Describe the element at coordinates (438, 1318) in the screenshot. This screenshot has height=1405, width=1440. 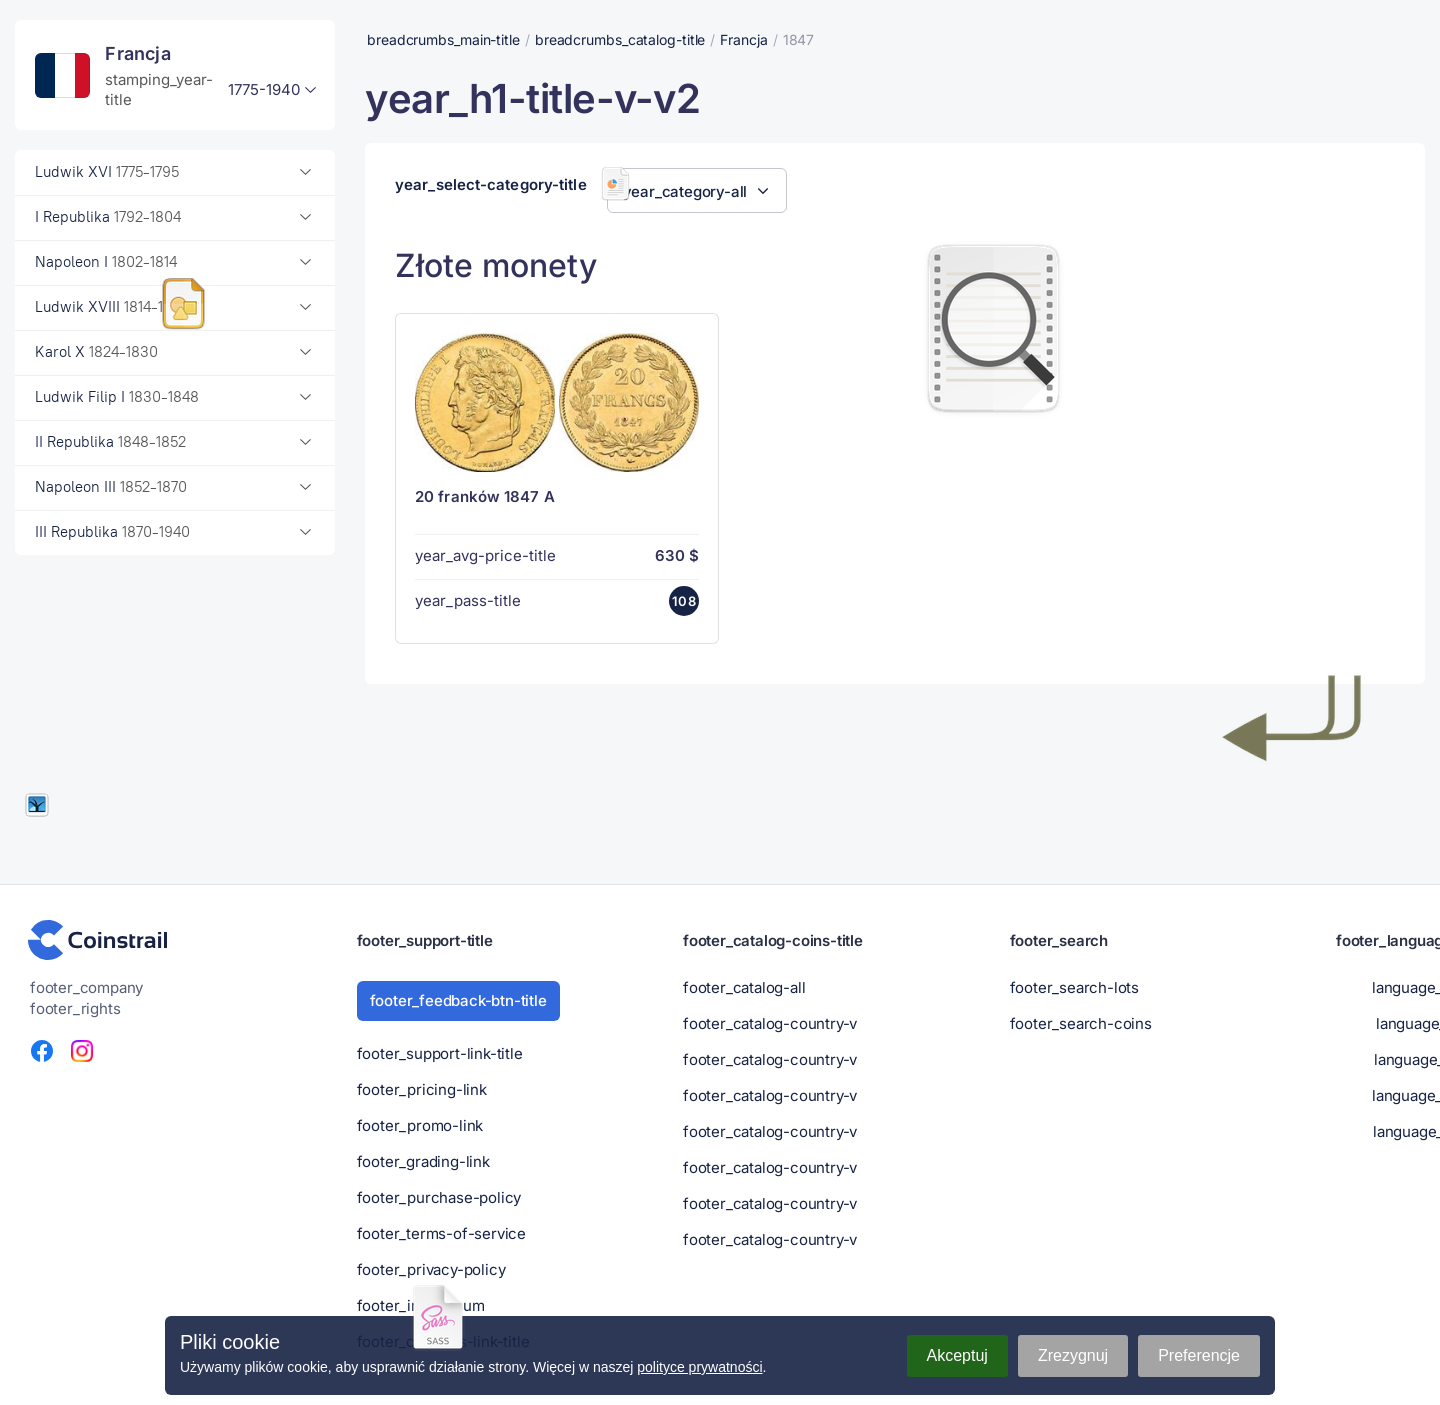
I see `sass stylesheet file` at that location.